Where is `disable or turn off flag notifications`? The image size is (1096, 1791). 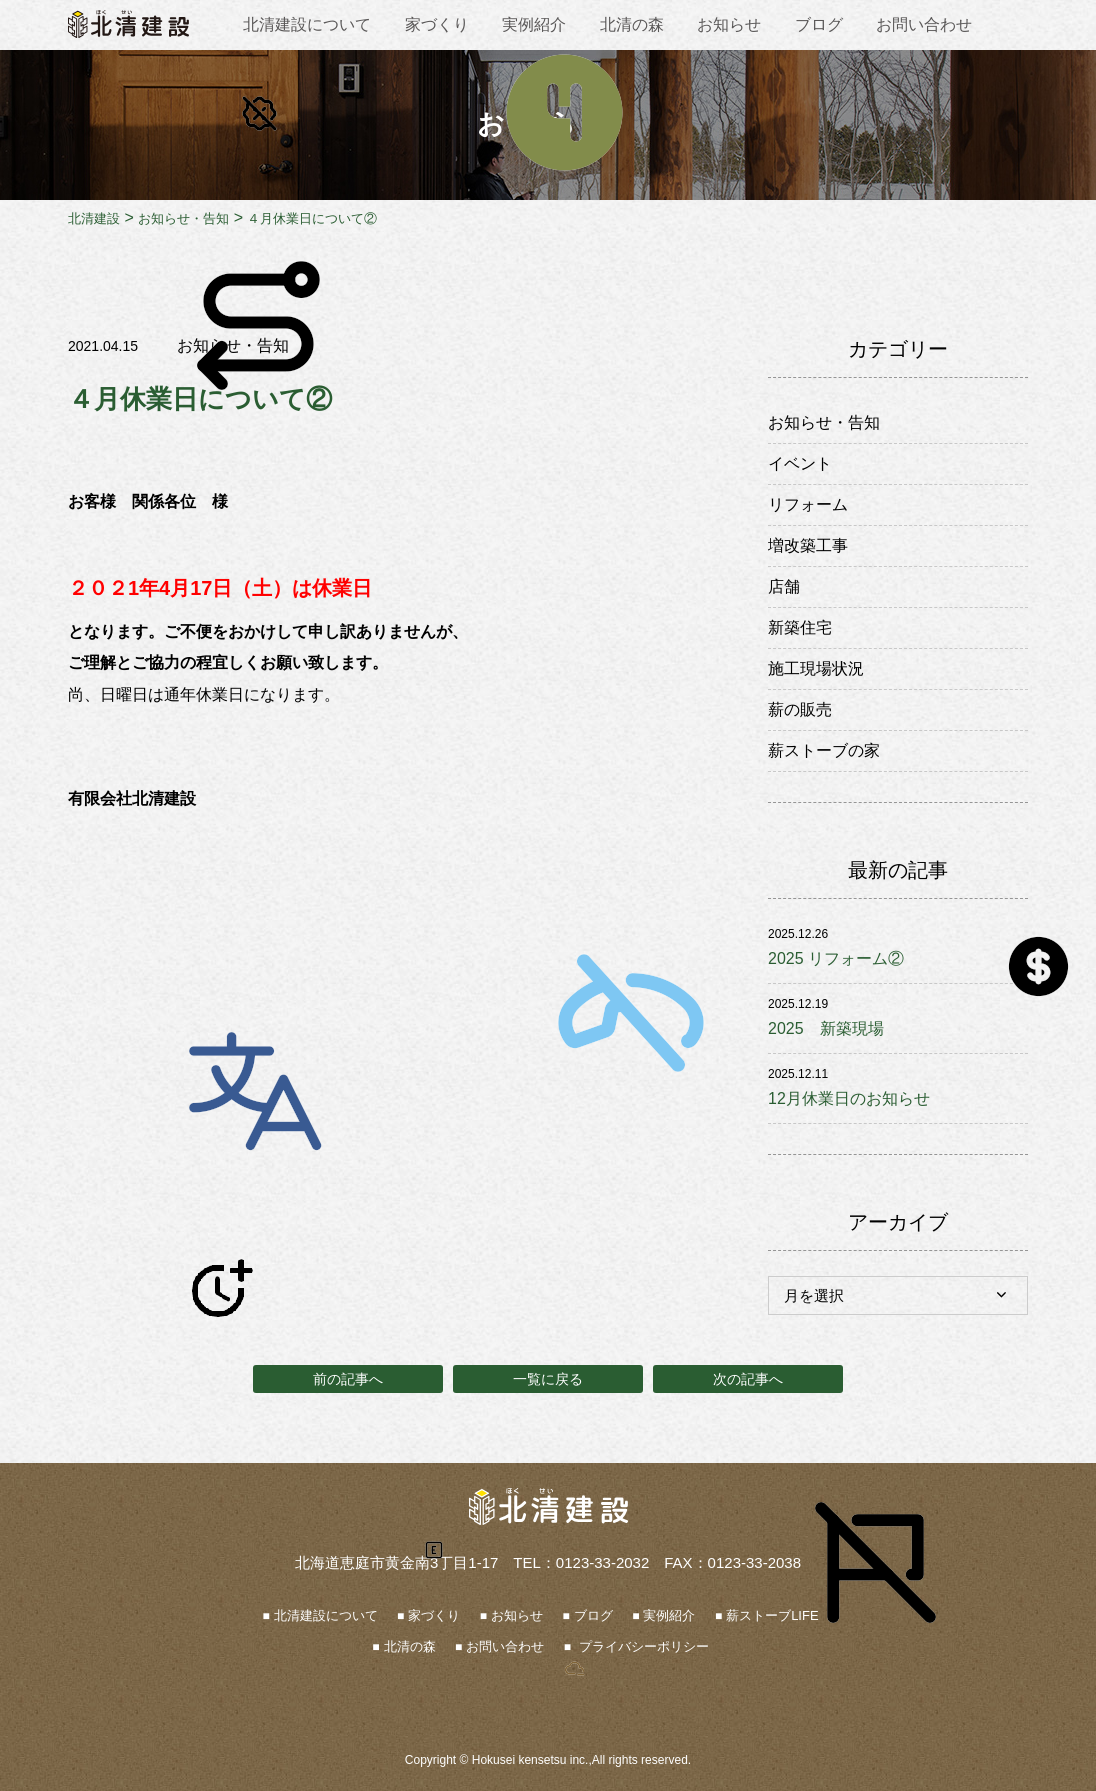 disable or turn off flag notifications is located at coordinates (875, 1562).